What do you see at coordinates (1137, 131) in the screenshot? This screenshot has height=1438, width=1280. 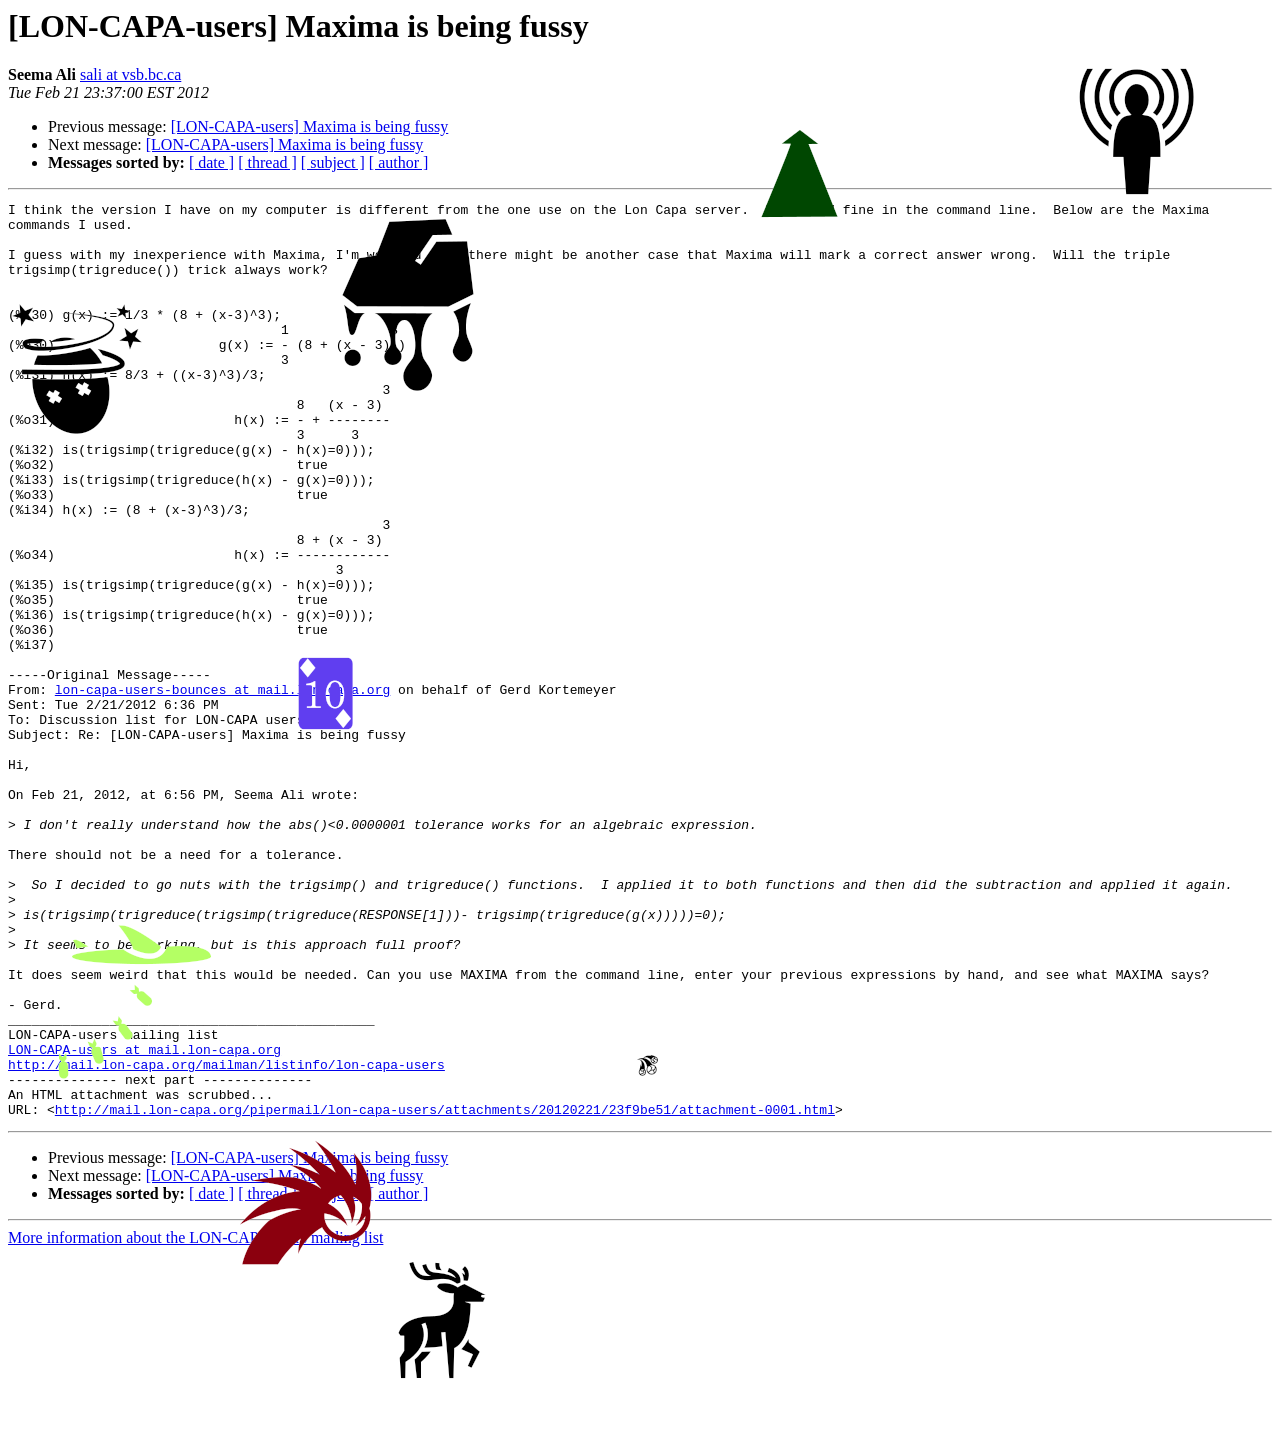 I see `indicates psychic or telepathic abilities active` at bounding box center [1137, 131].